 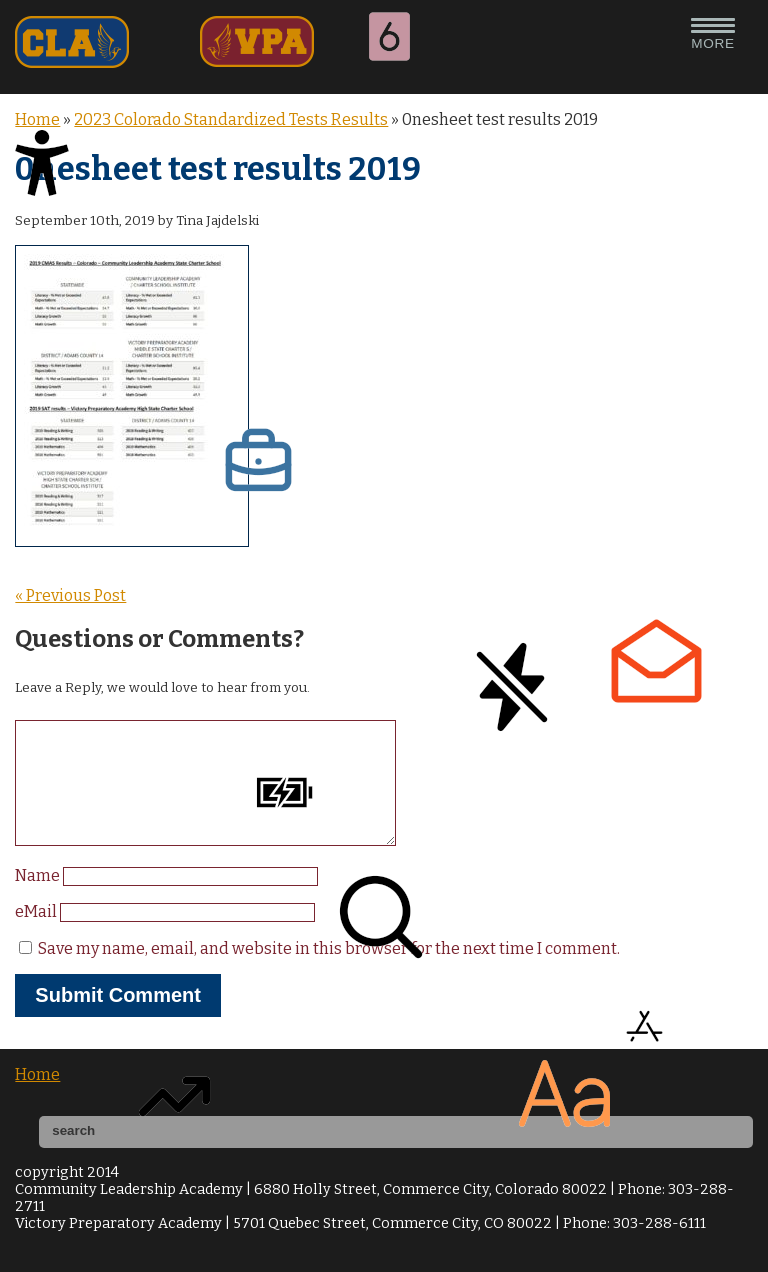 What do you see at coordinates (656, 664) in the screenshot?
I see `view open or read messages` at bounding box center [656, 664].